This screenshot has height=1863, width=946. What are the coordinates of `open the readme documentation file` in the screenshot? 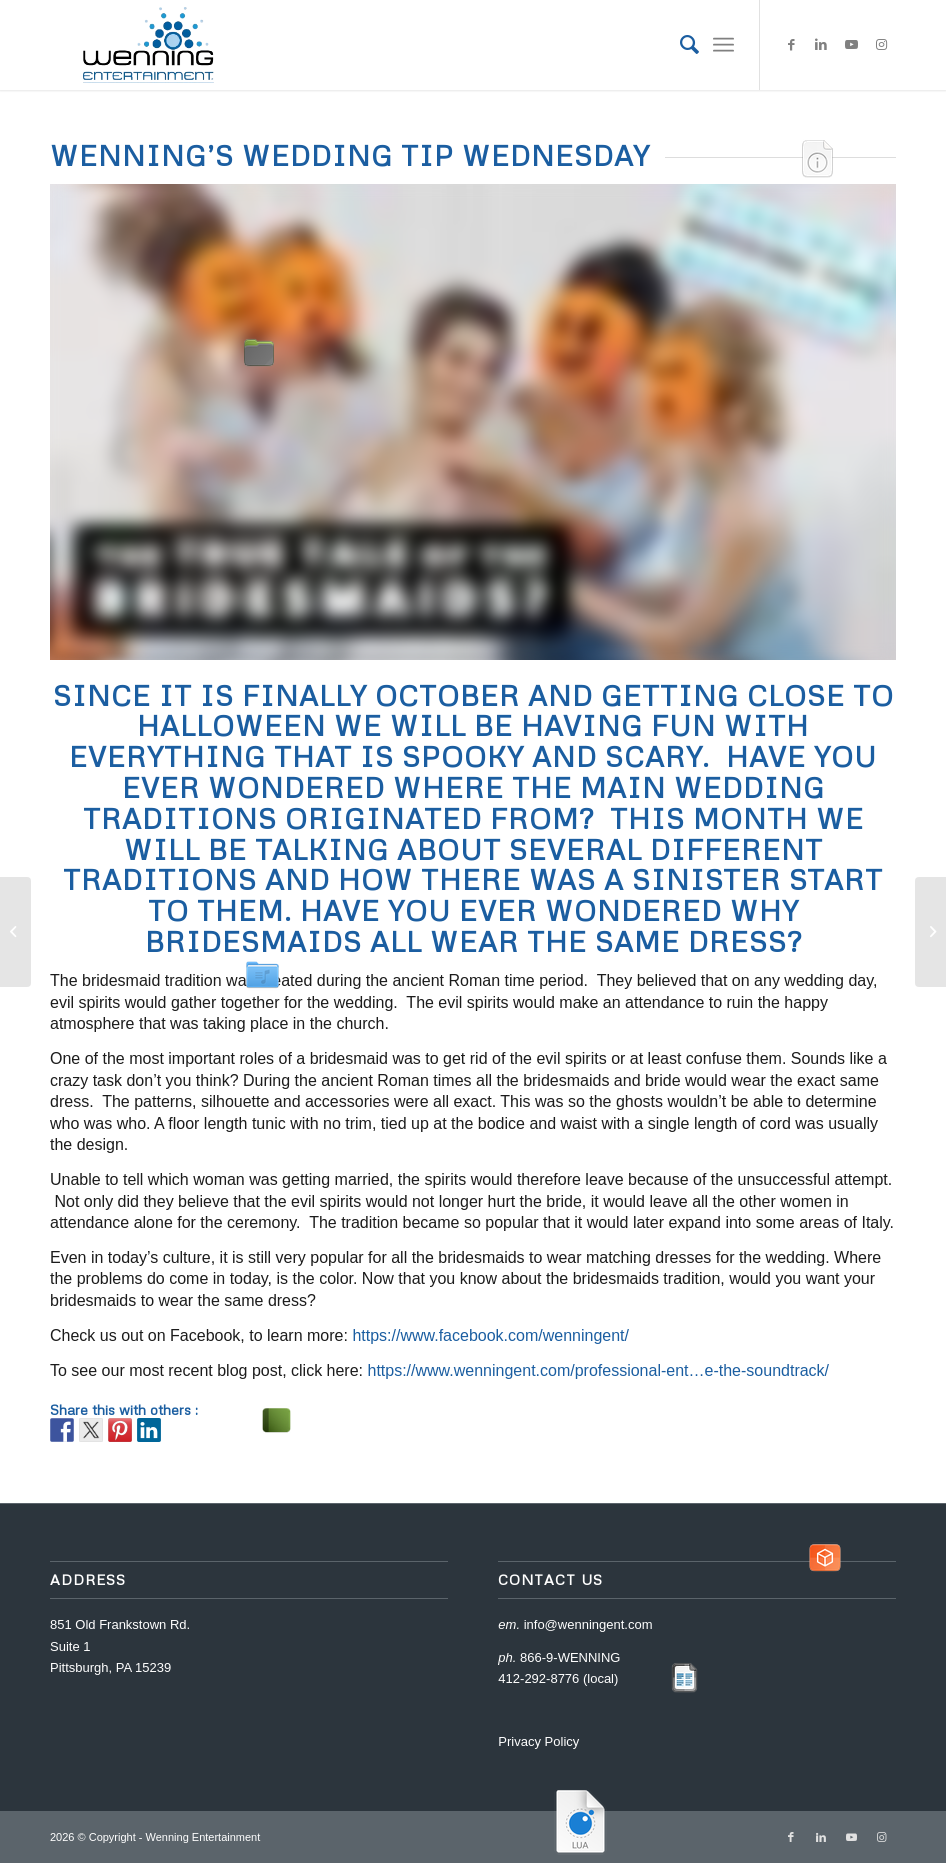 It's located at (817, 158).